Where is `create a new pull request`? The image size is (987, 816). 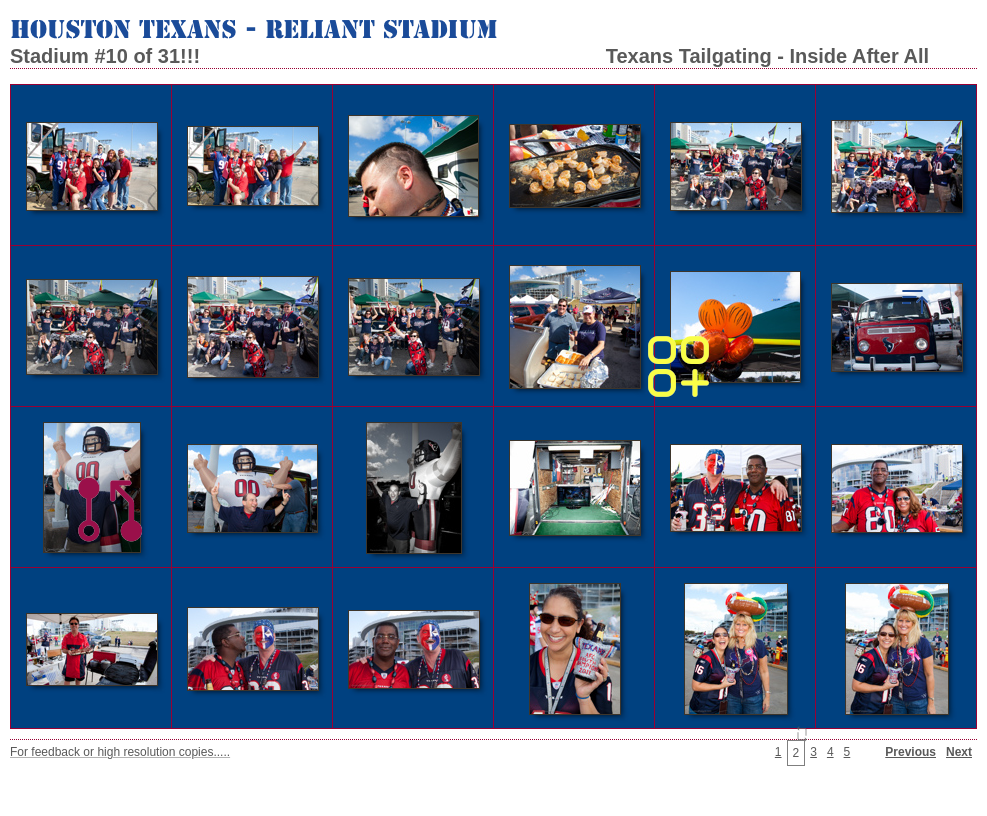 create a new pull request is located at coordinates (107, 509).